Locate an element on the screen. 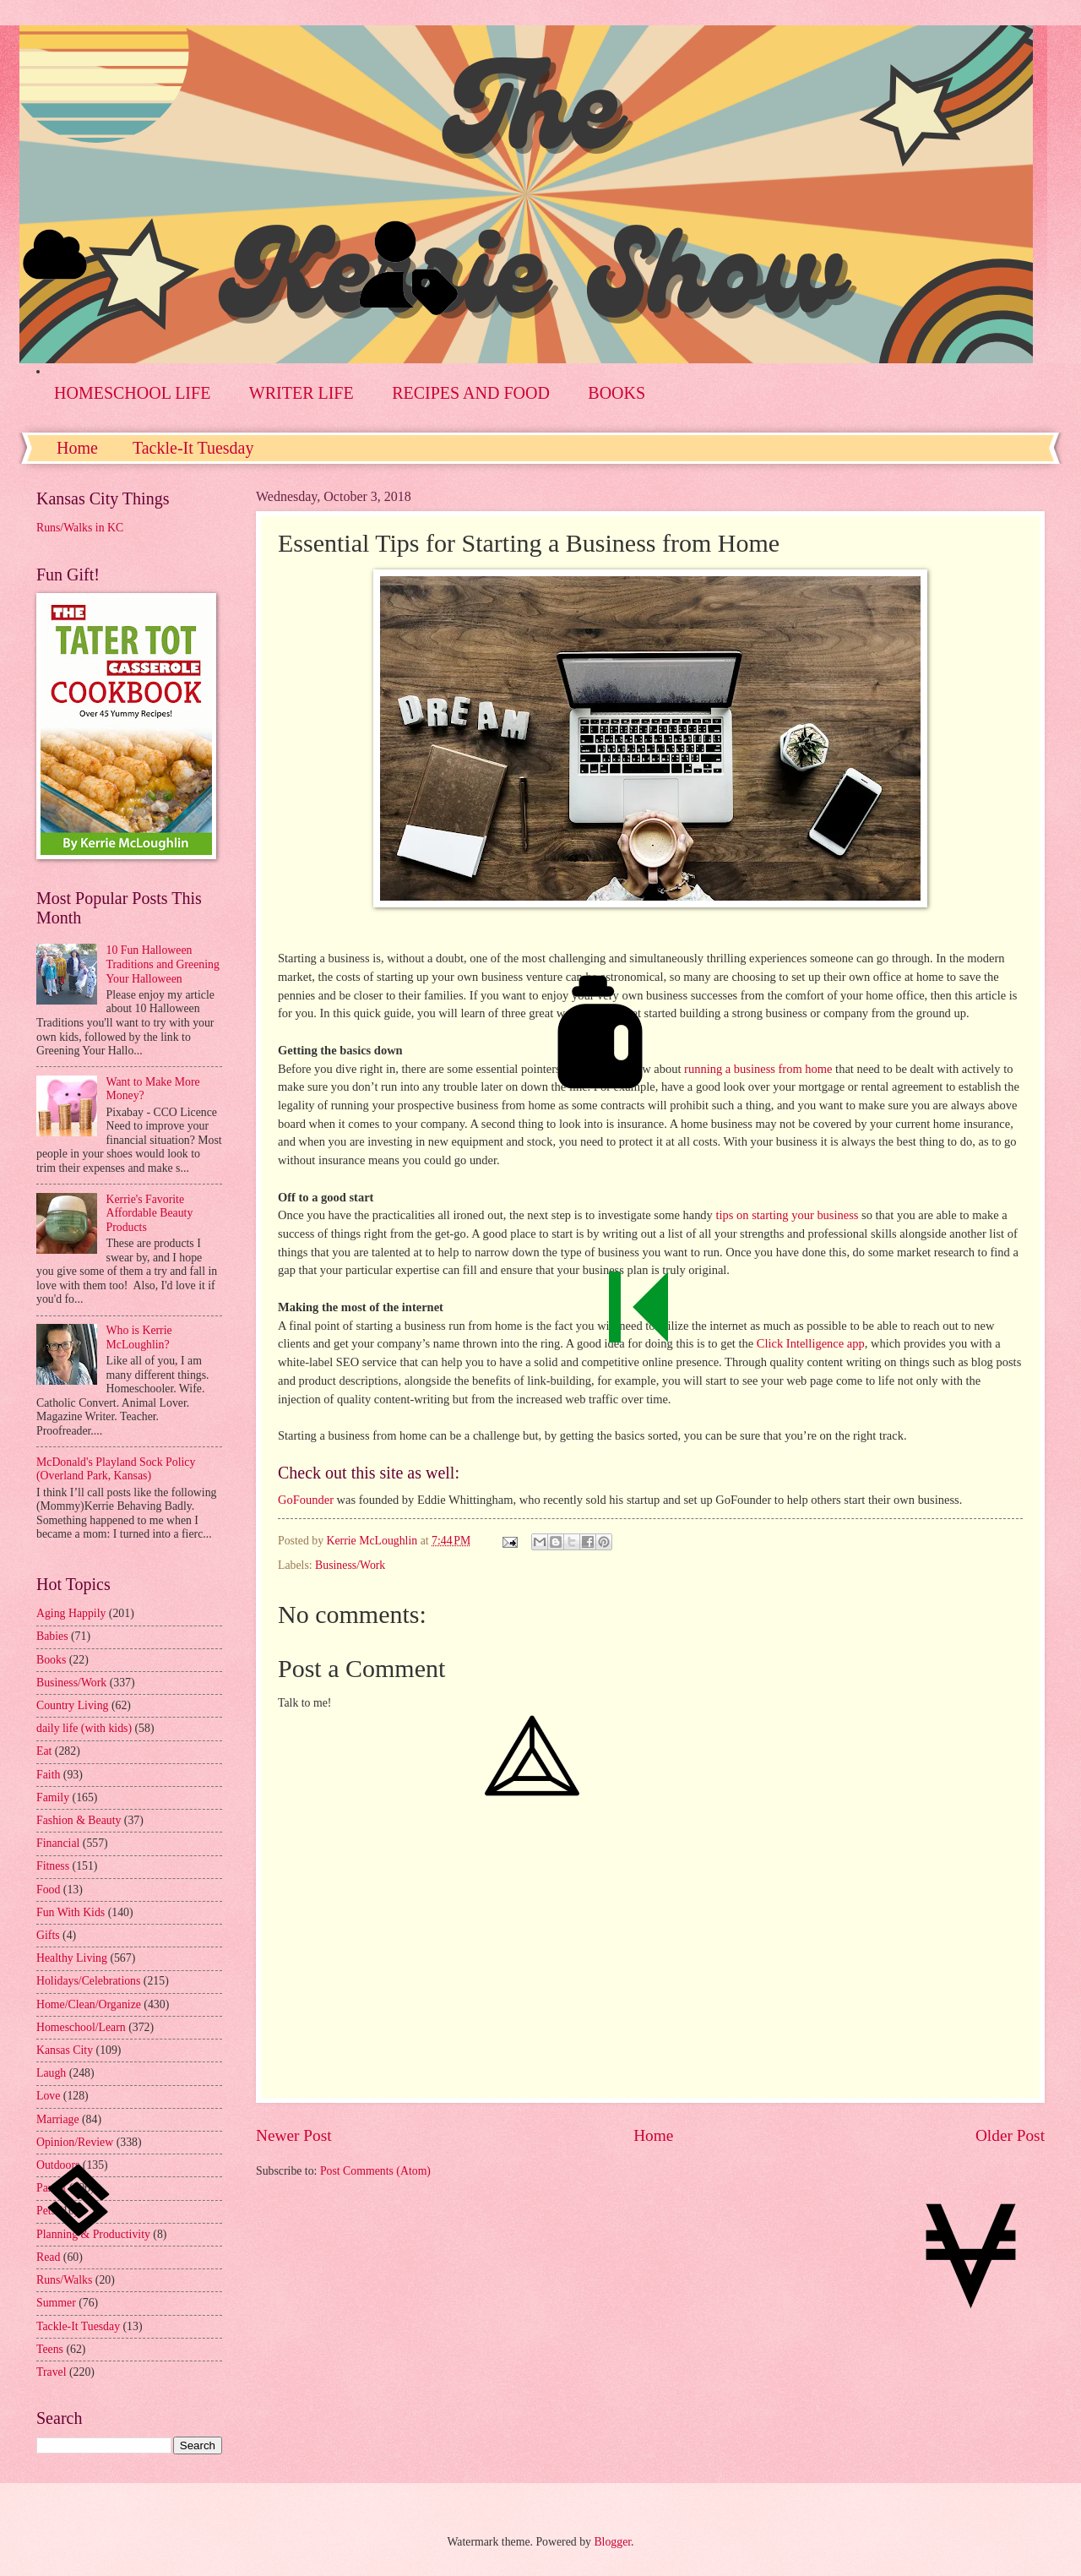  basic attention token (BAT) cryptocurrency logo is located at coordinates (532, 1756).